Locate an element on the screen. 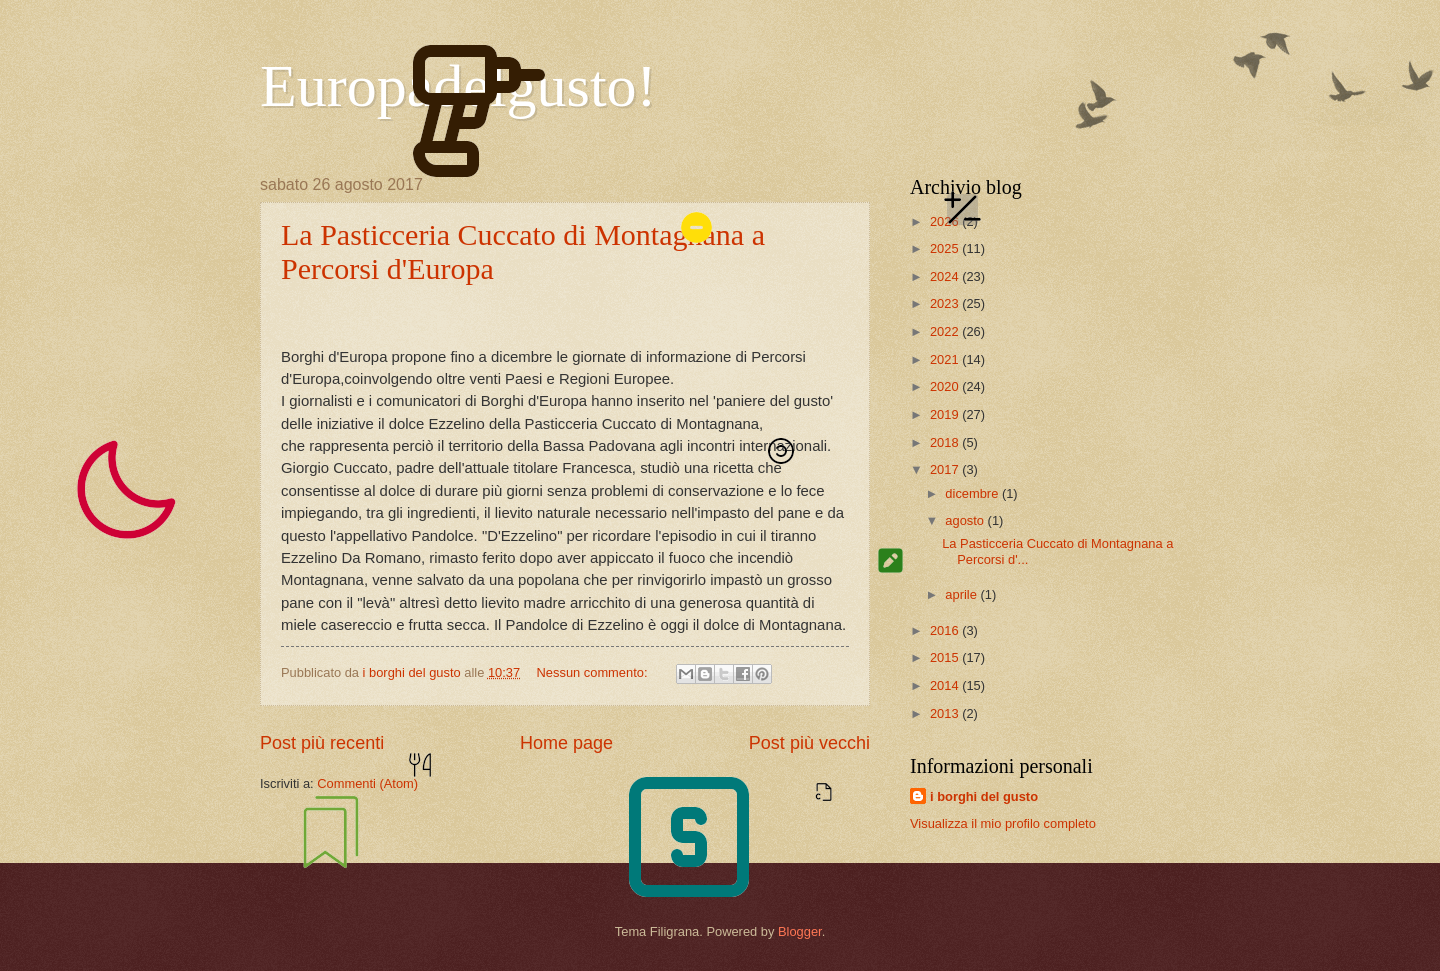 The image size is (1440, 971). open a C programming language file is located at coordinates (824, 792).